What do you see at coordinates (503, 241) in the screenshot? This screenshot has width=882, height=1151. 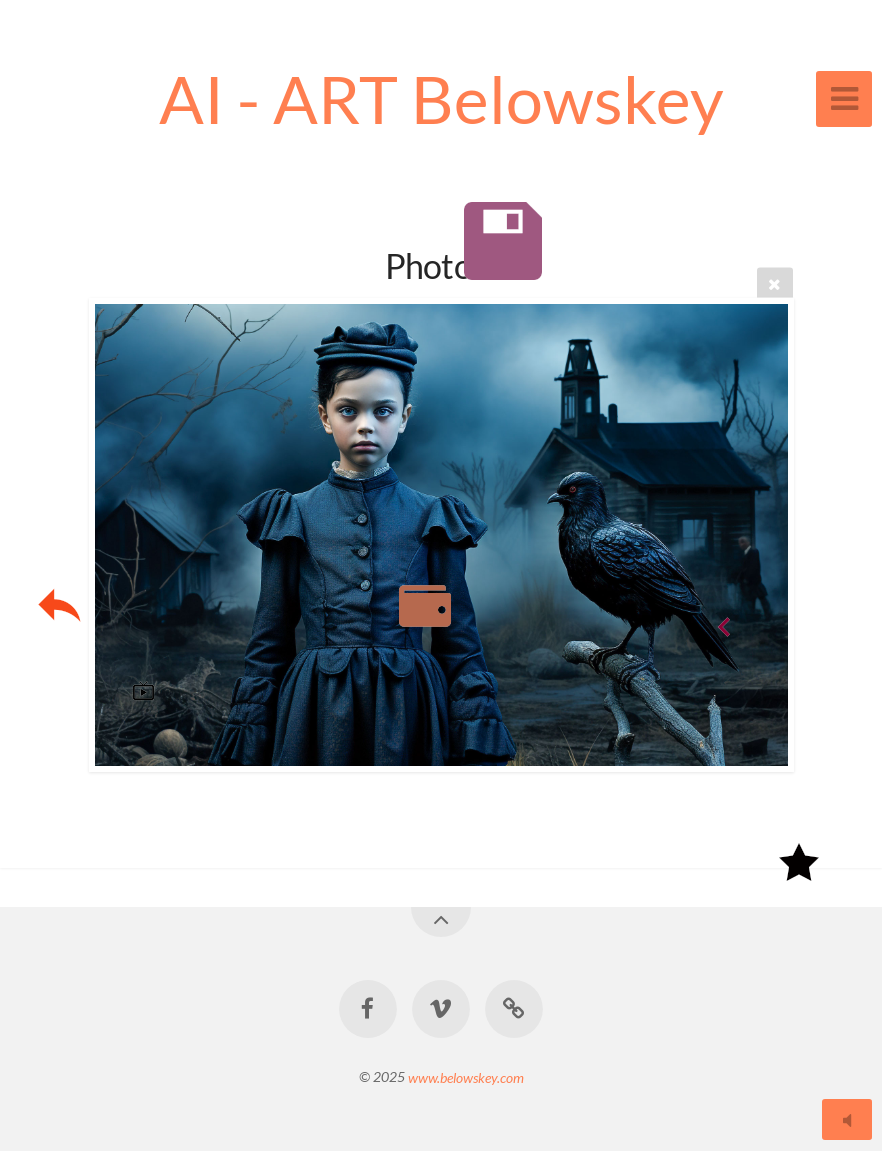 I see `save current file or document` at bounding box center [503, 241].